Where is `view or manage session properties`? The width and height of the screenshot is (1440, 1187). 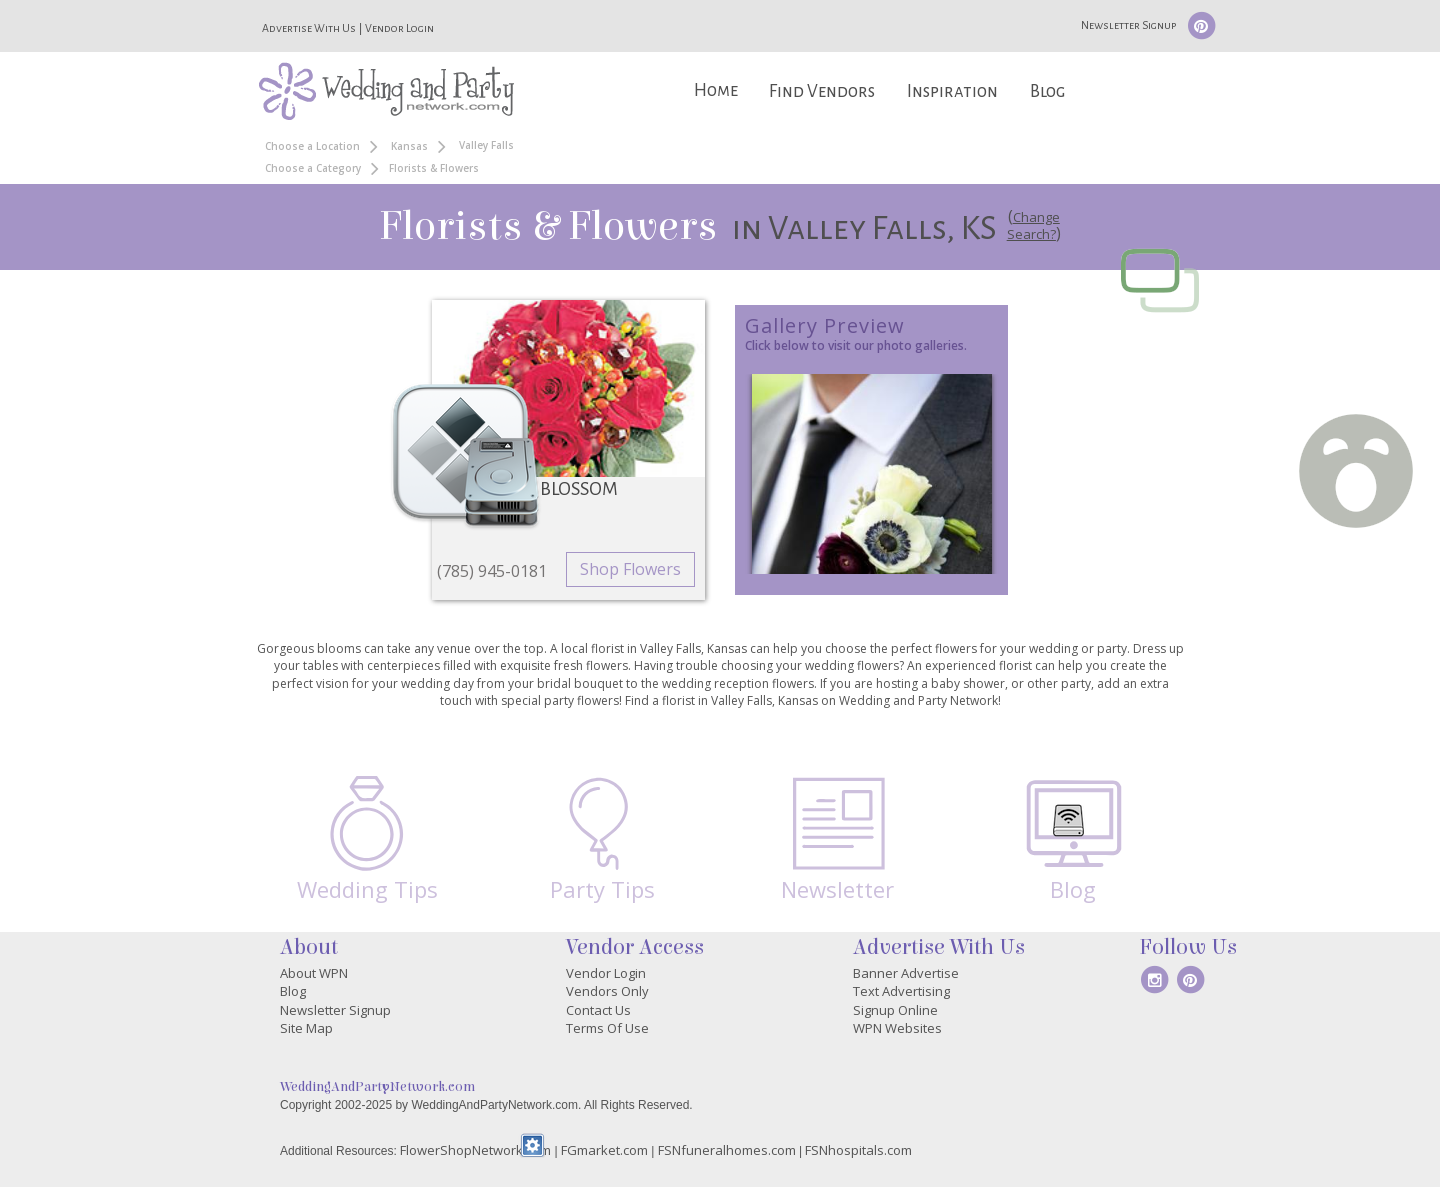 view or manage session properties is located at coordinates (1160, 283).